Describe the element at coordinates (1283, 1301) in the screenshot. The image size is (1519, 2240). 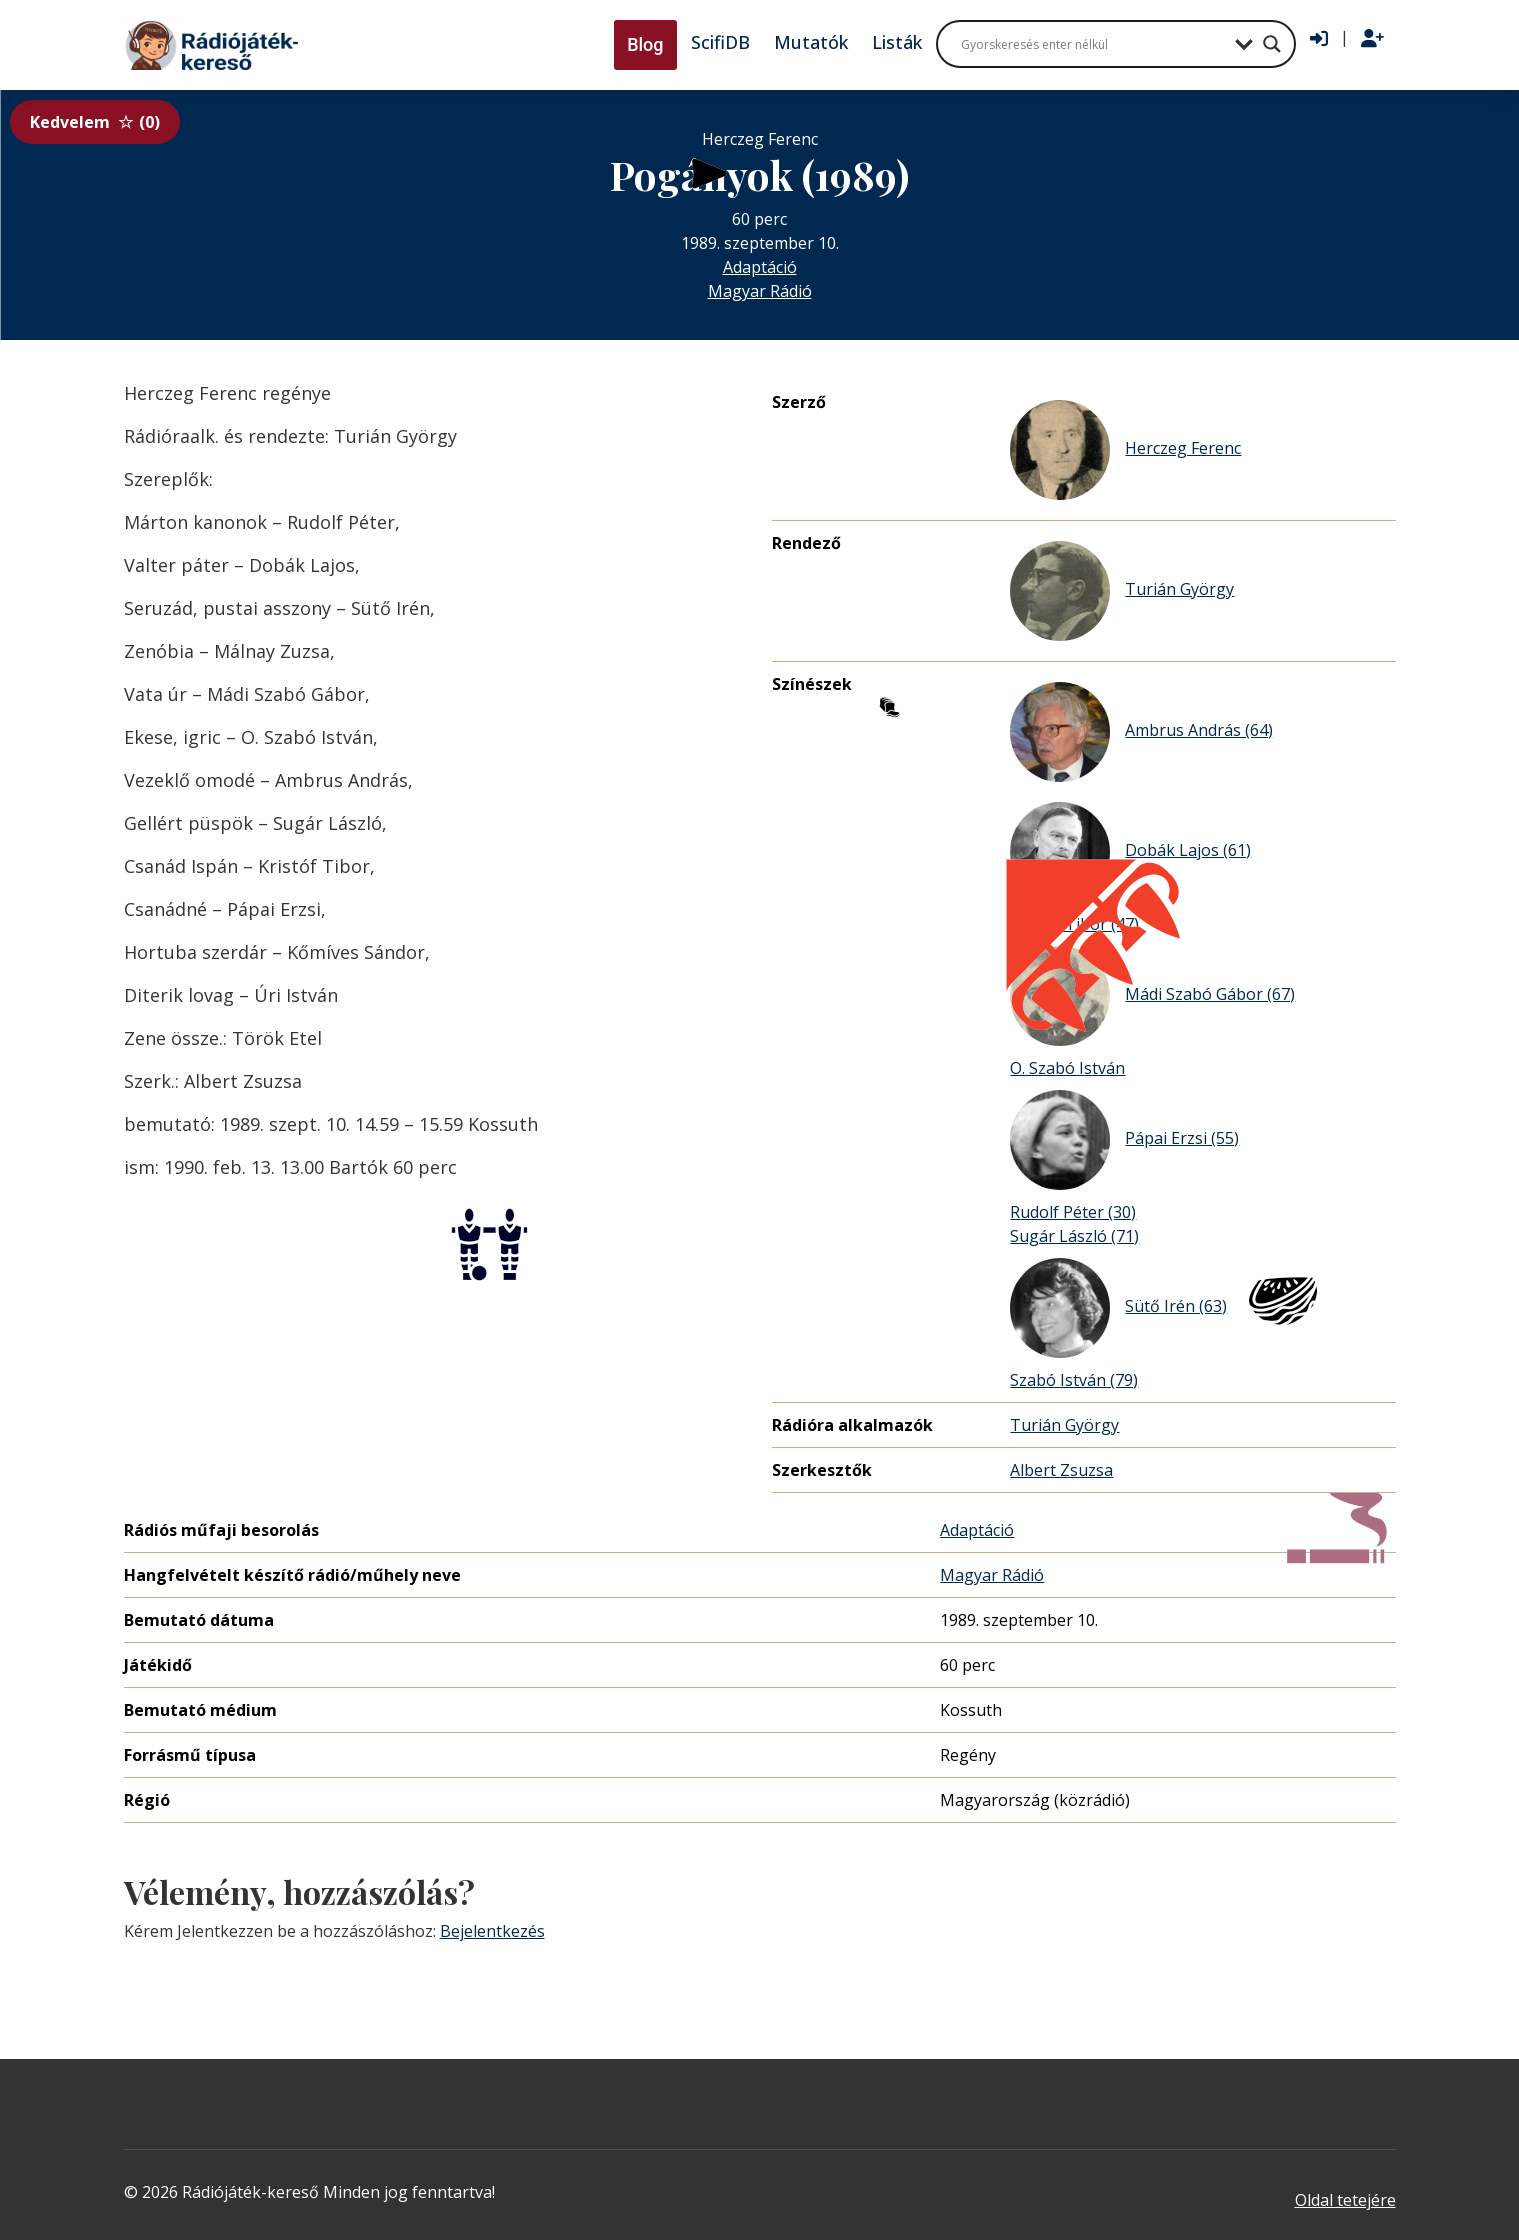
I see `select watermelon flavor or ingredient` at that location.